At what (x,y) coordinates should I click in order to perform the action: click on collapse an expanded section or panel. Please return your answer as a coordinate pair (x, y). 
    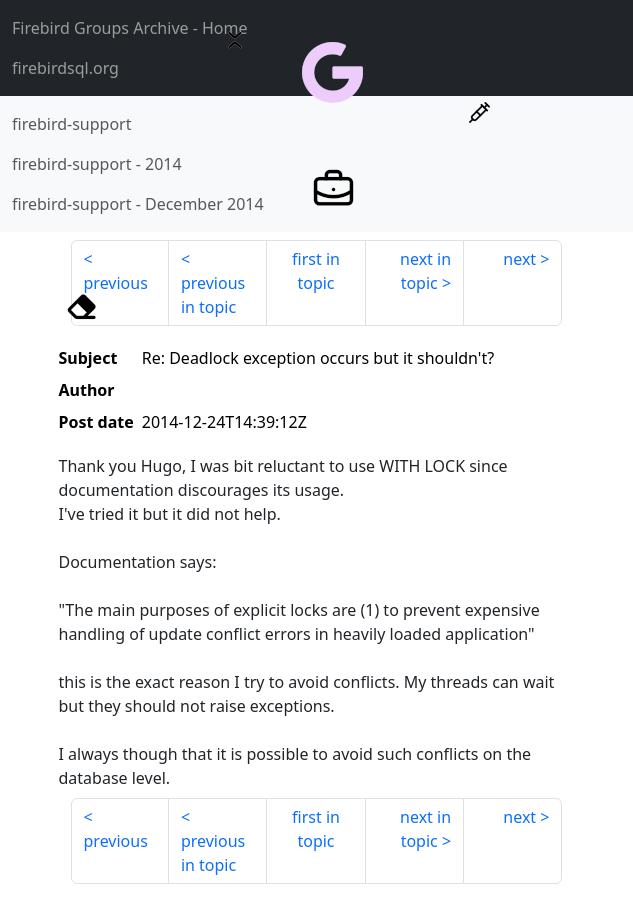
    Looking at the image, I should click on (235, 40).